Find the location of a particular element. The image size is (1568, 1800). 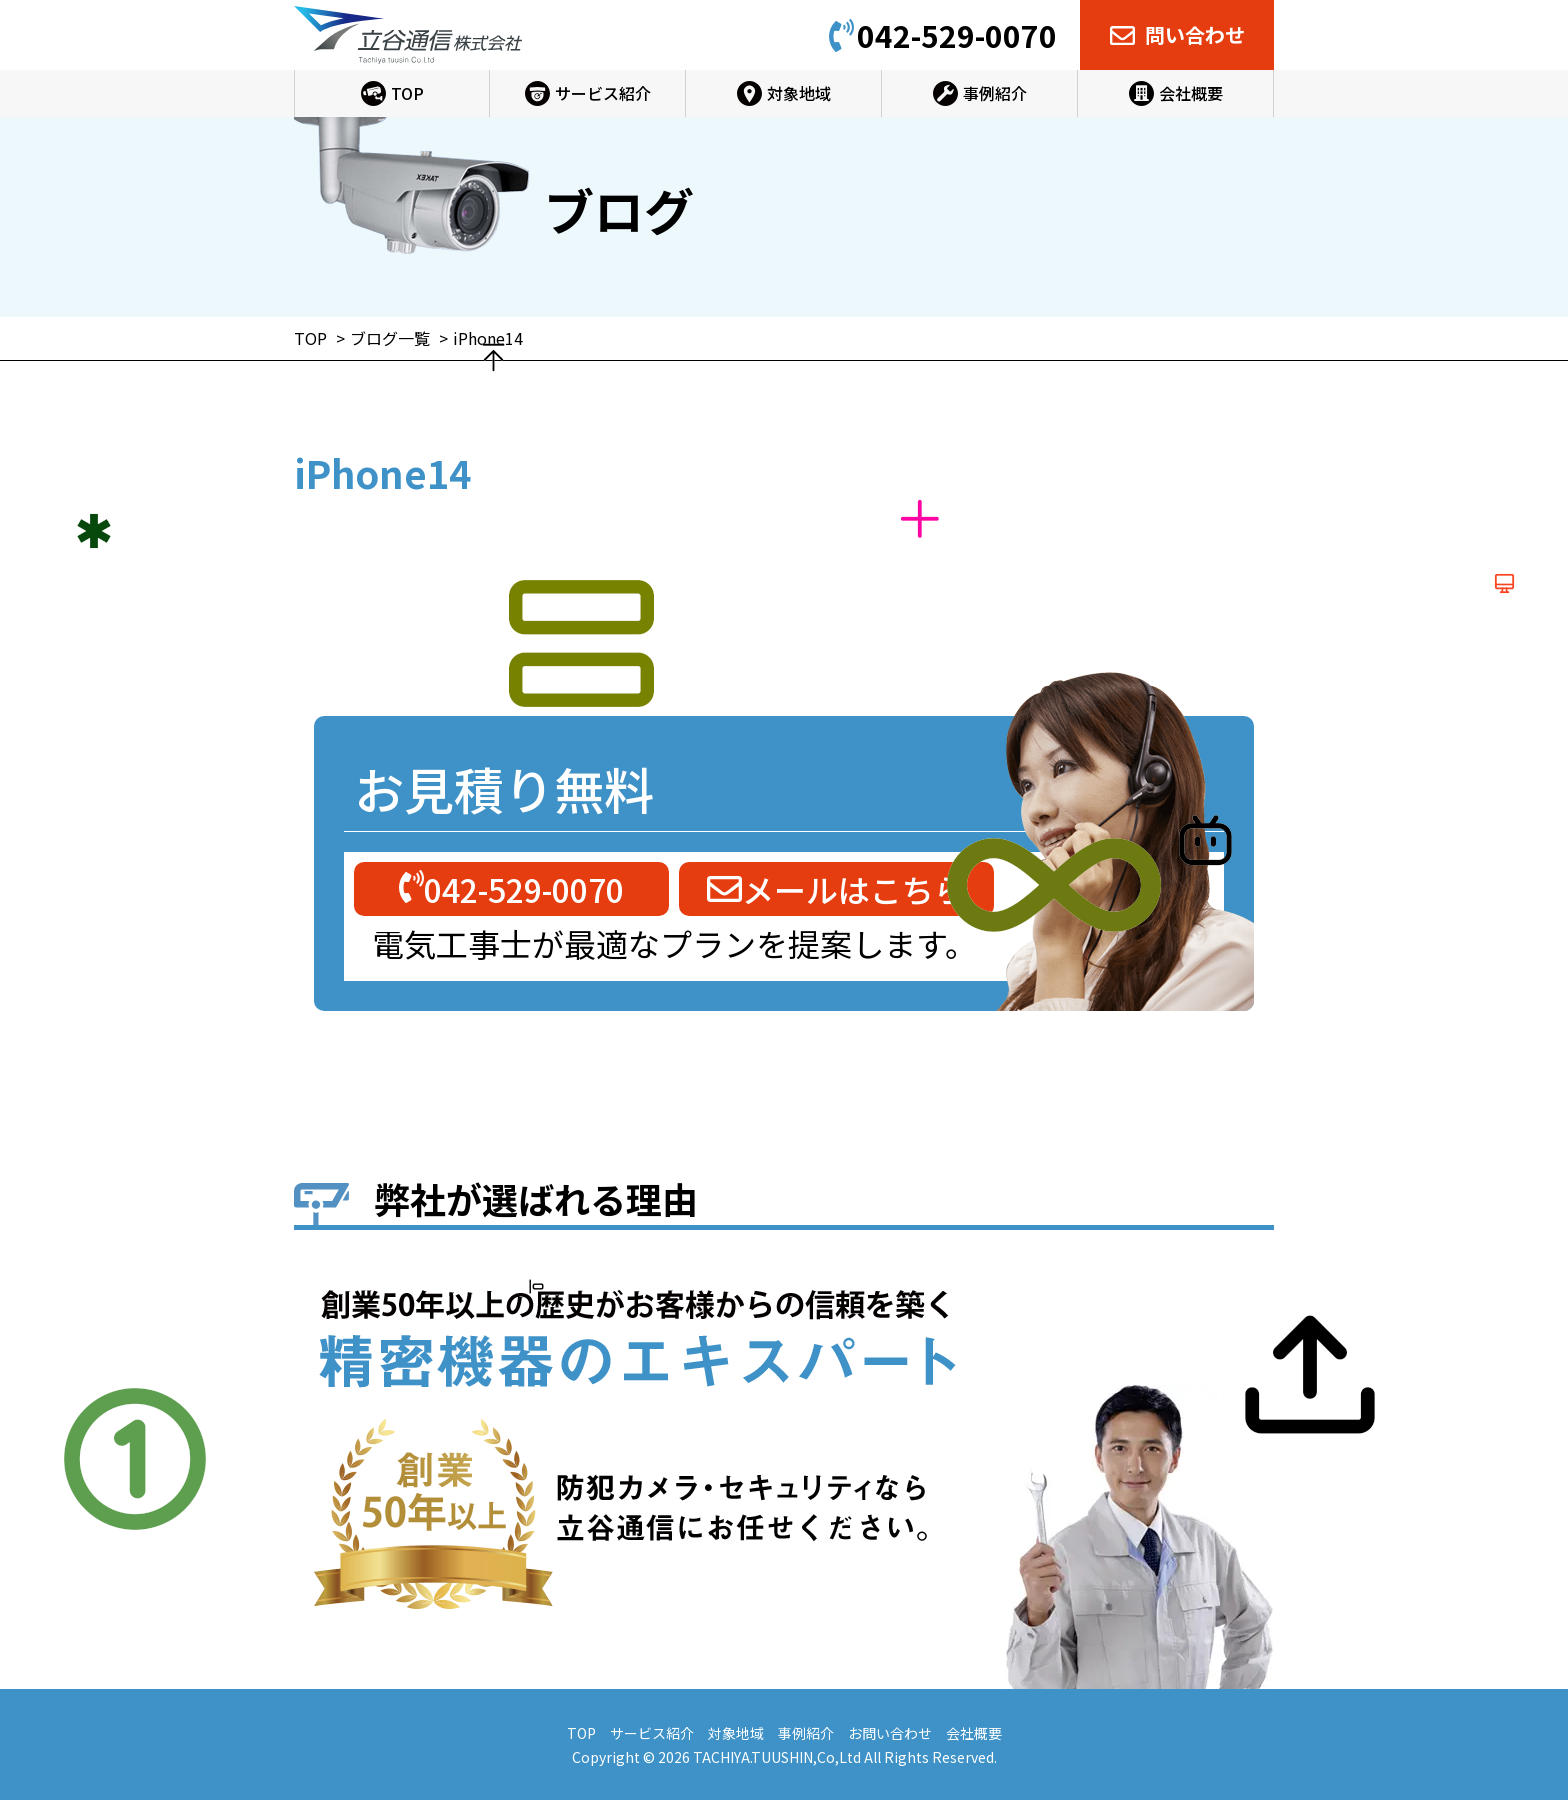

access medical or health-related features is located at coordinates (94, 531).